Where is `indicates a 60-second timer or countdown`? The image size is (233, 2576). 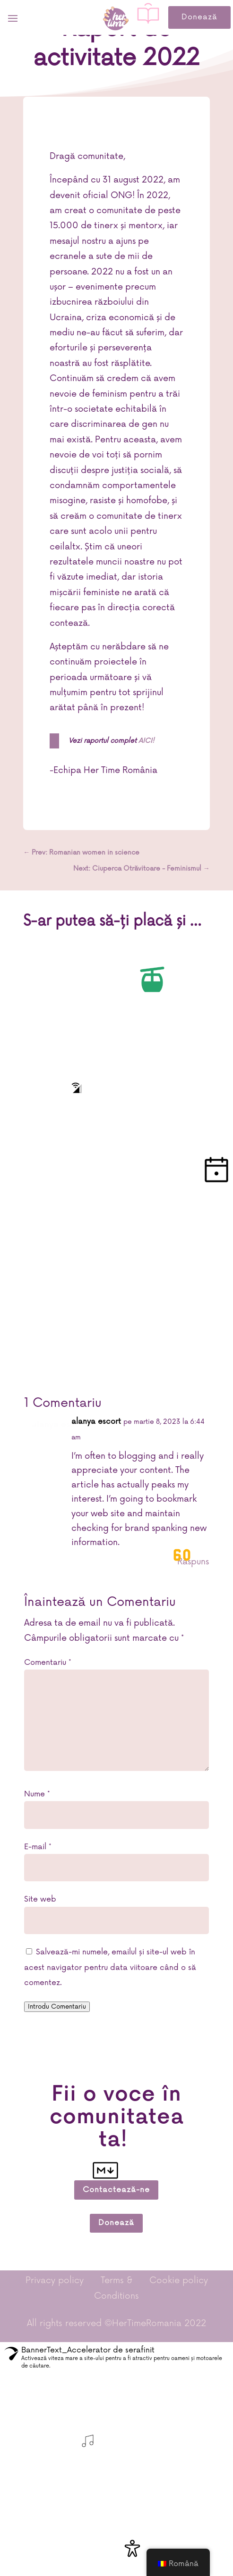
indicates a 60-second timer or countdown is located at coordinates (182, 1555).